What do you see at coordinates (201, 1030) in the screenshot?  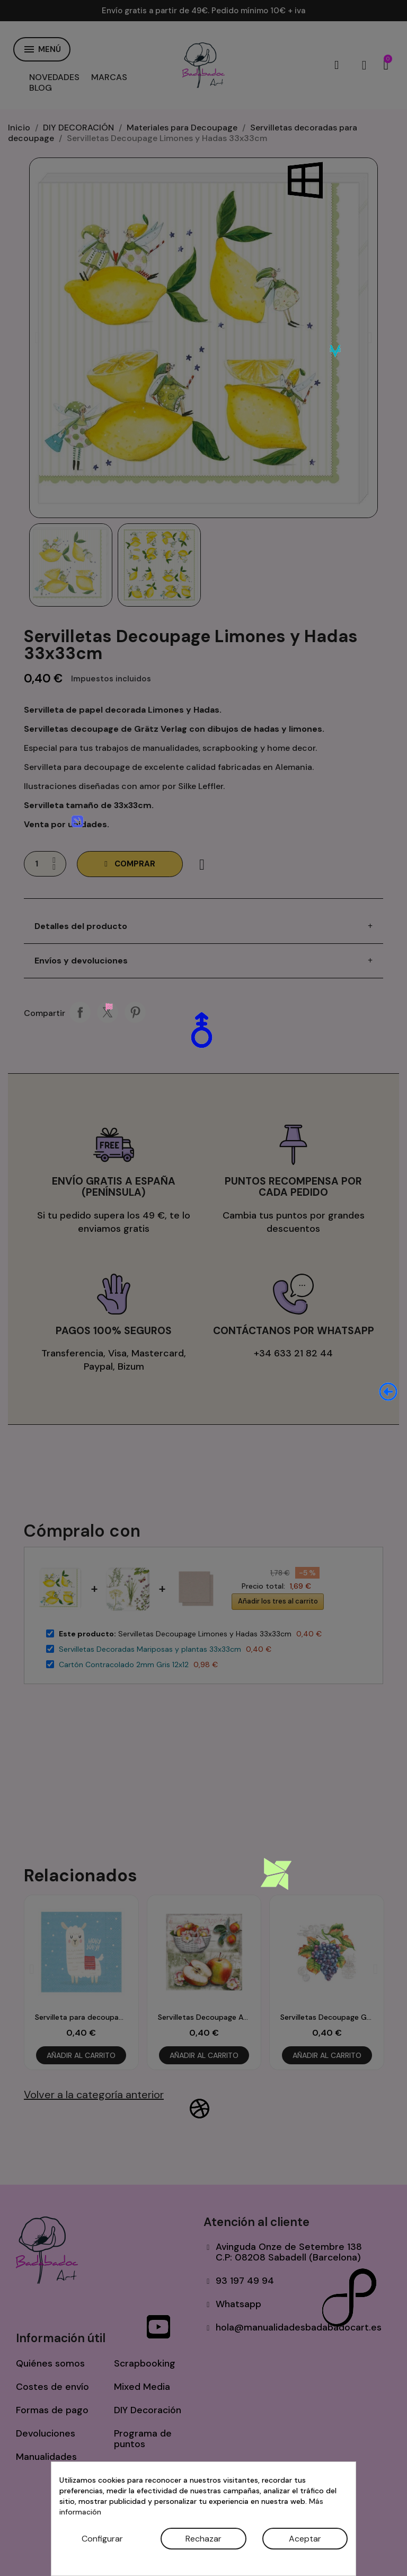 I see `indicates male with upward stroke gender symbol` at bounding box center [201, 1030].